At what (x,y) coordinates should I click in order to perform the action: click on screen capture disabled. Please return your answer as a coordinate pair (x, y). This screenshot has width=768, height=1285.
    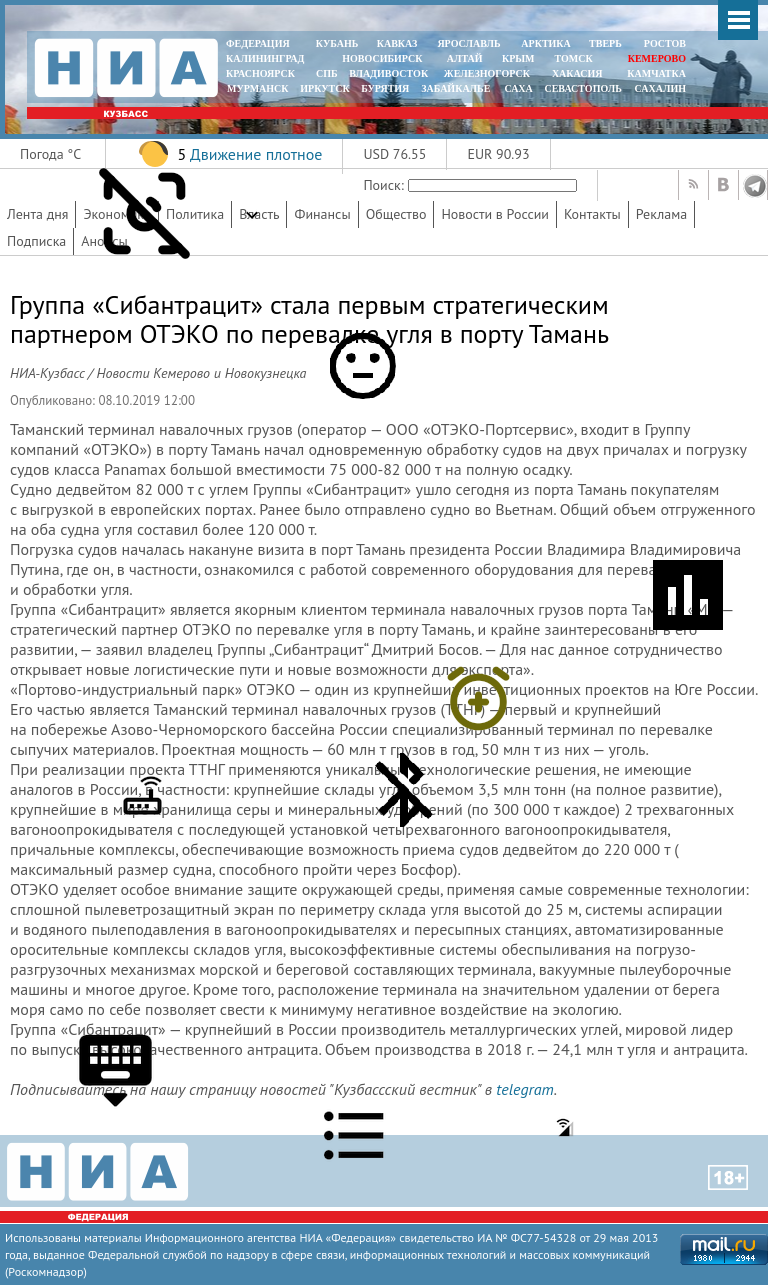
    Looking at the image, I should click on (144, 213).